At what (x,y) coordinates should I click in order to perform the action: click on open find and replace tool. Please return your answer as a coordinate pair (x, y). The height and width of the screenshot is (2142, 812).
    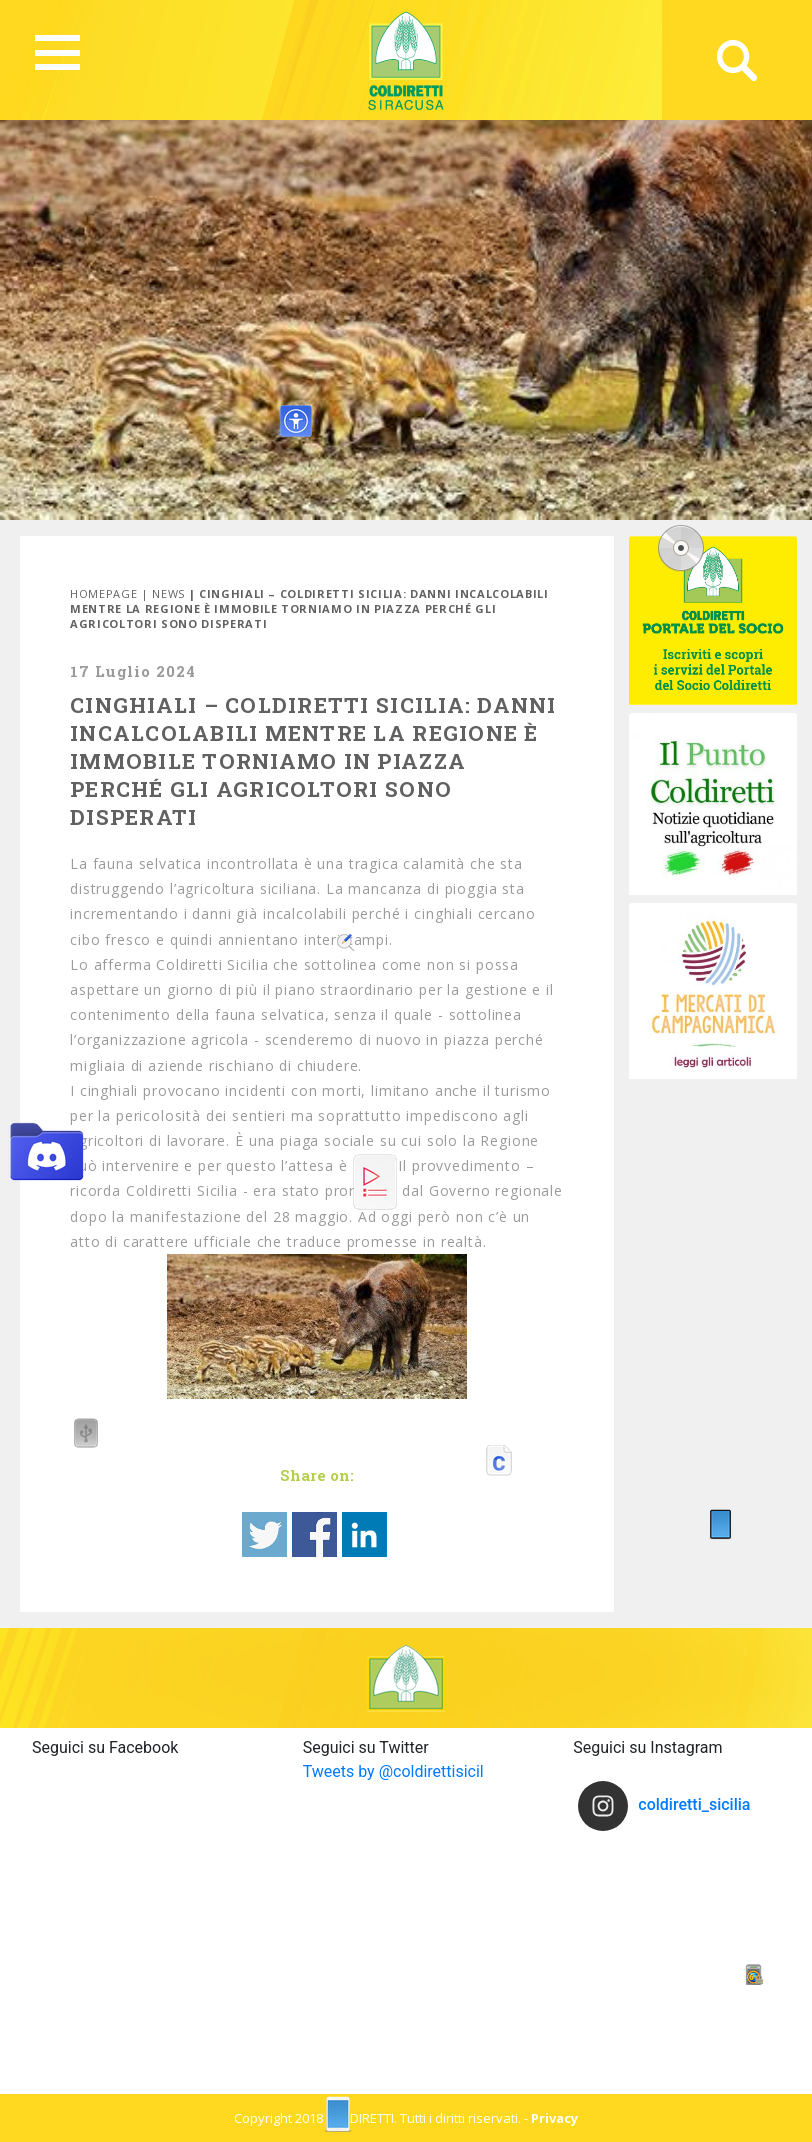
    Looking at the image, I should click on (345, 942).